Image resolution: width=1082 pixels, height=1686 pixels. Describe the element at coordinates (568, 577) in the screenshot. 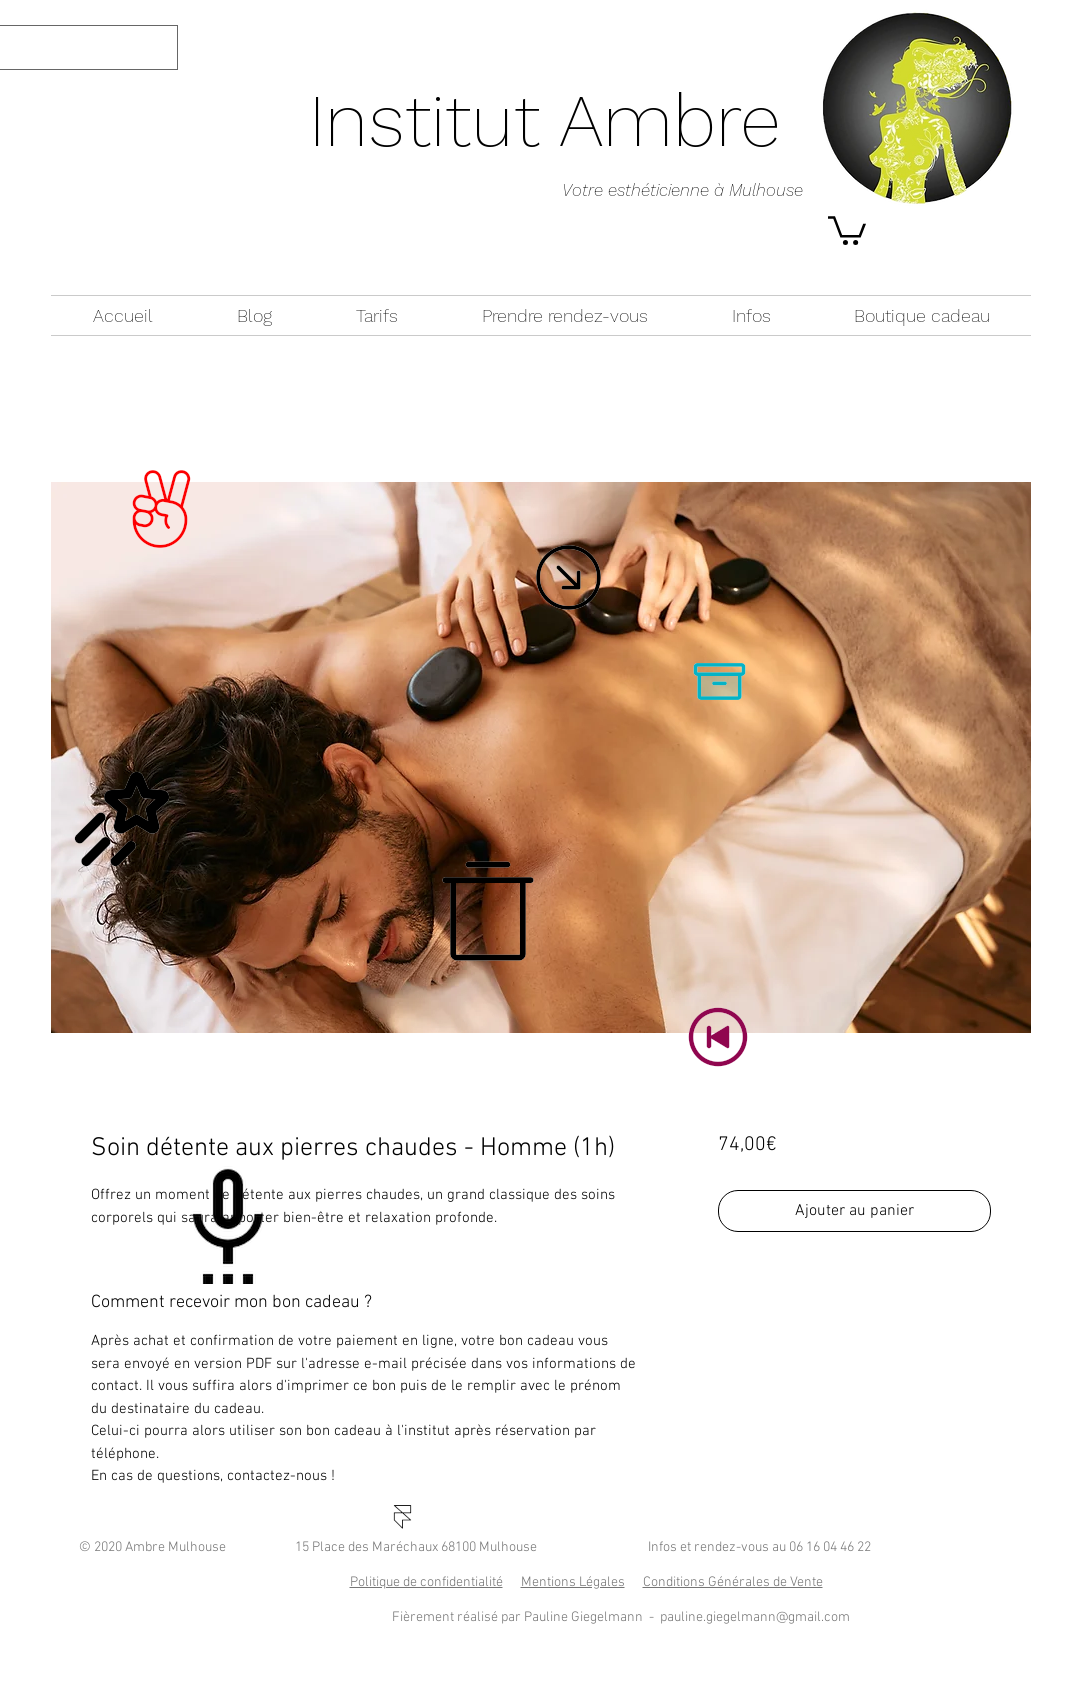

I see `navigate to the next item or section` at that location.